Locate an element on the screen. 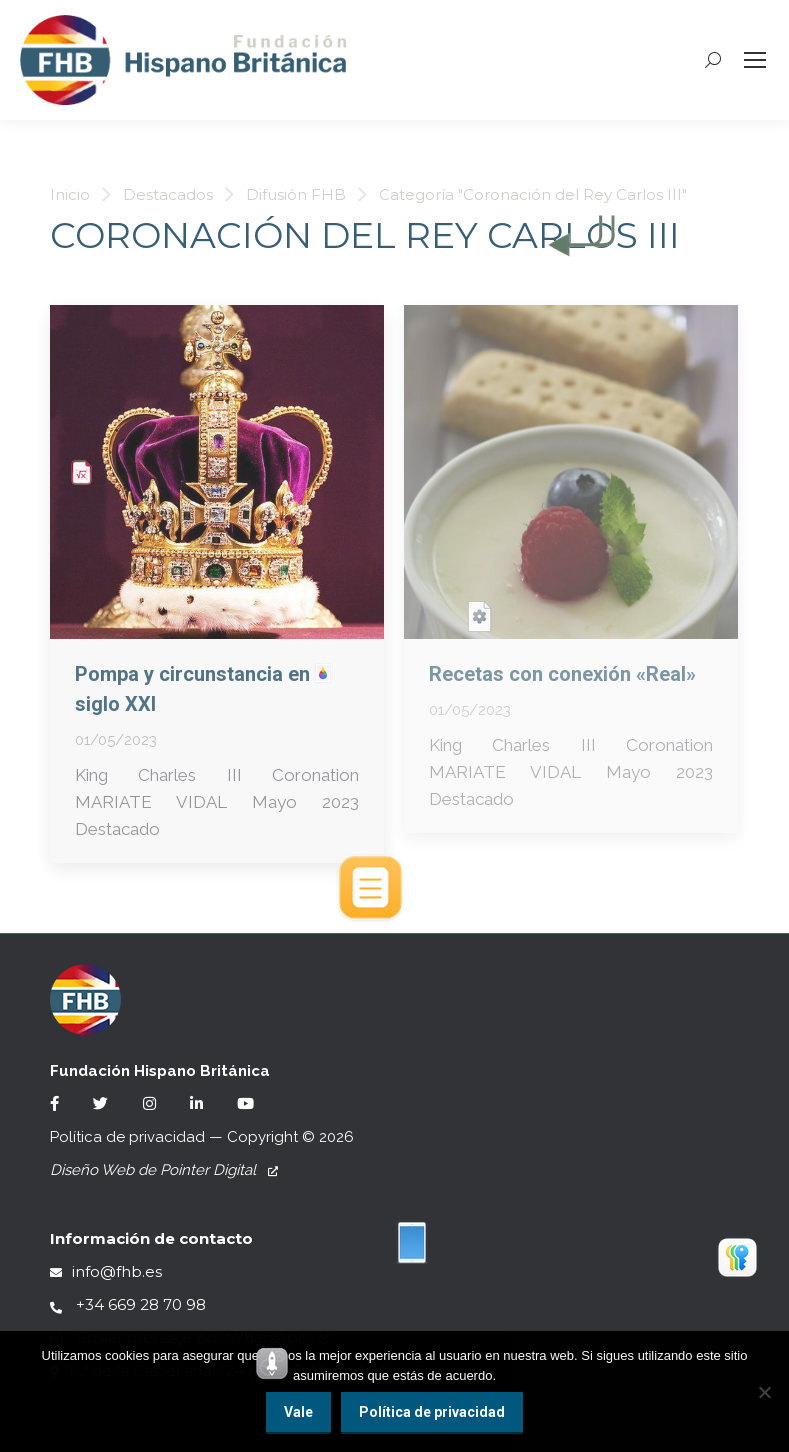 This screenshot has width=789, height=1452. open configuration file settings is located at coordinates (479, 616).